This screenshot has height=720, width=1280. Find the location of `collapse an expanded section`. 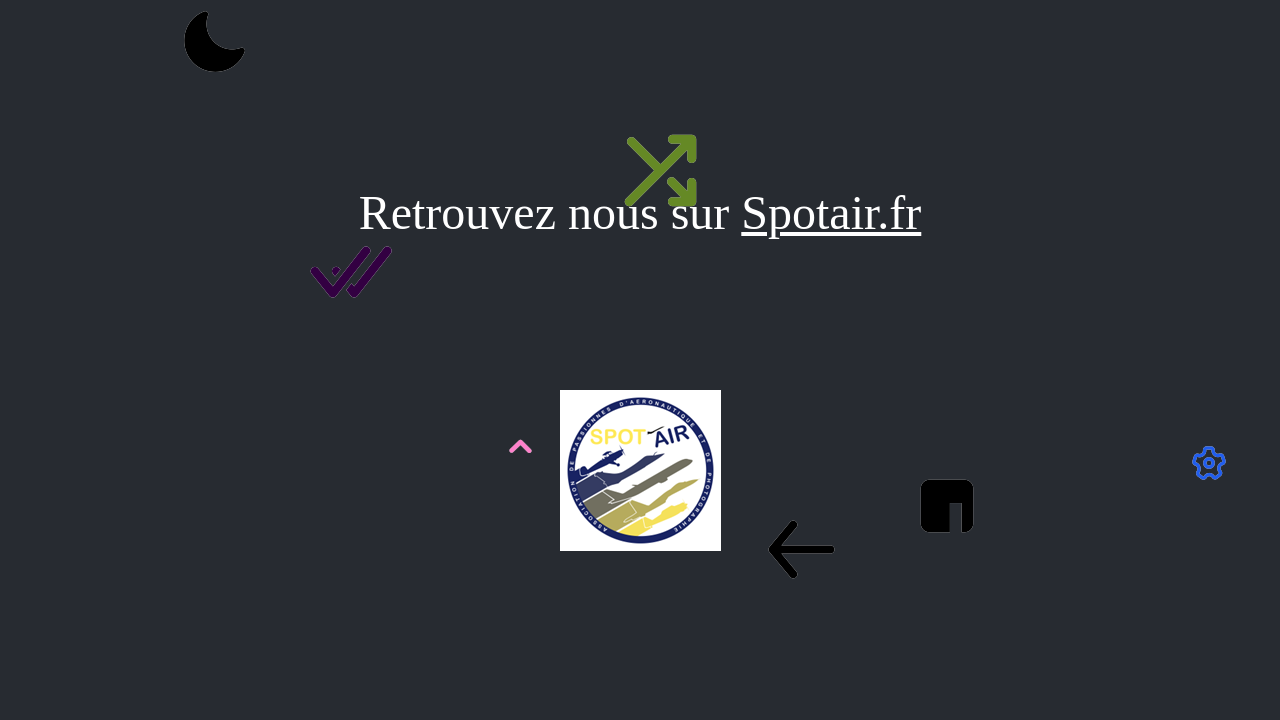

collapse an expanded section is located at coordinates (520, 447).